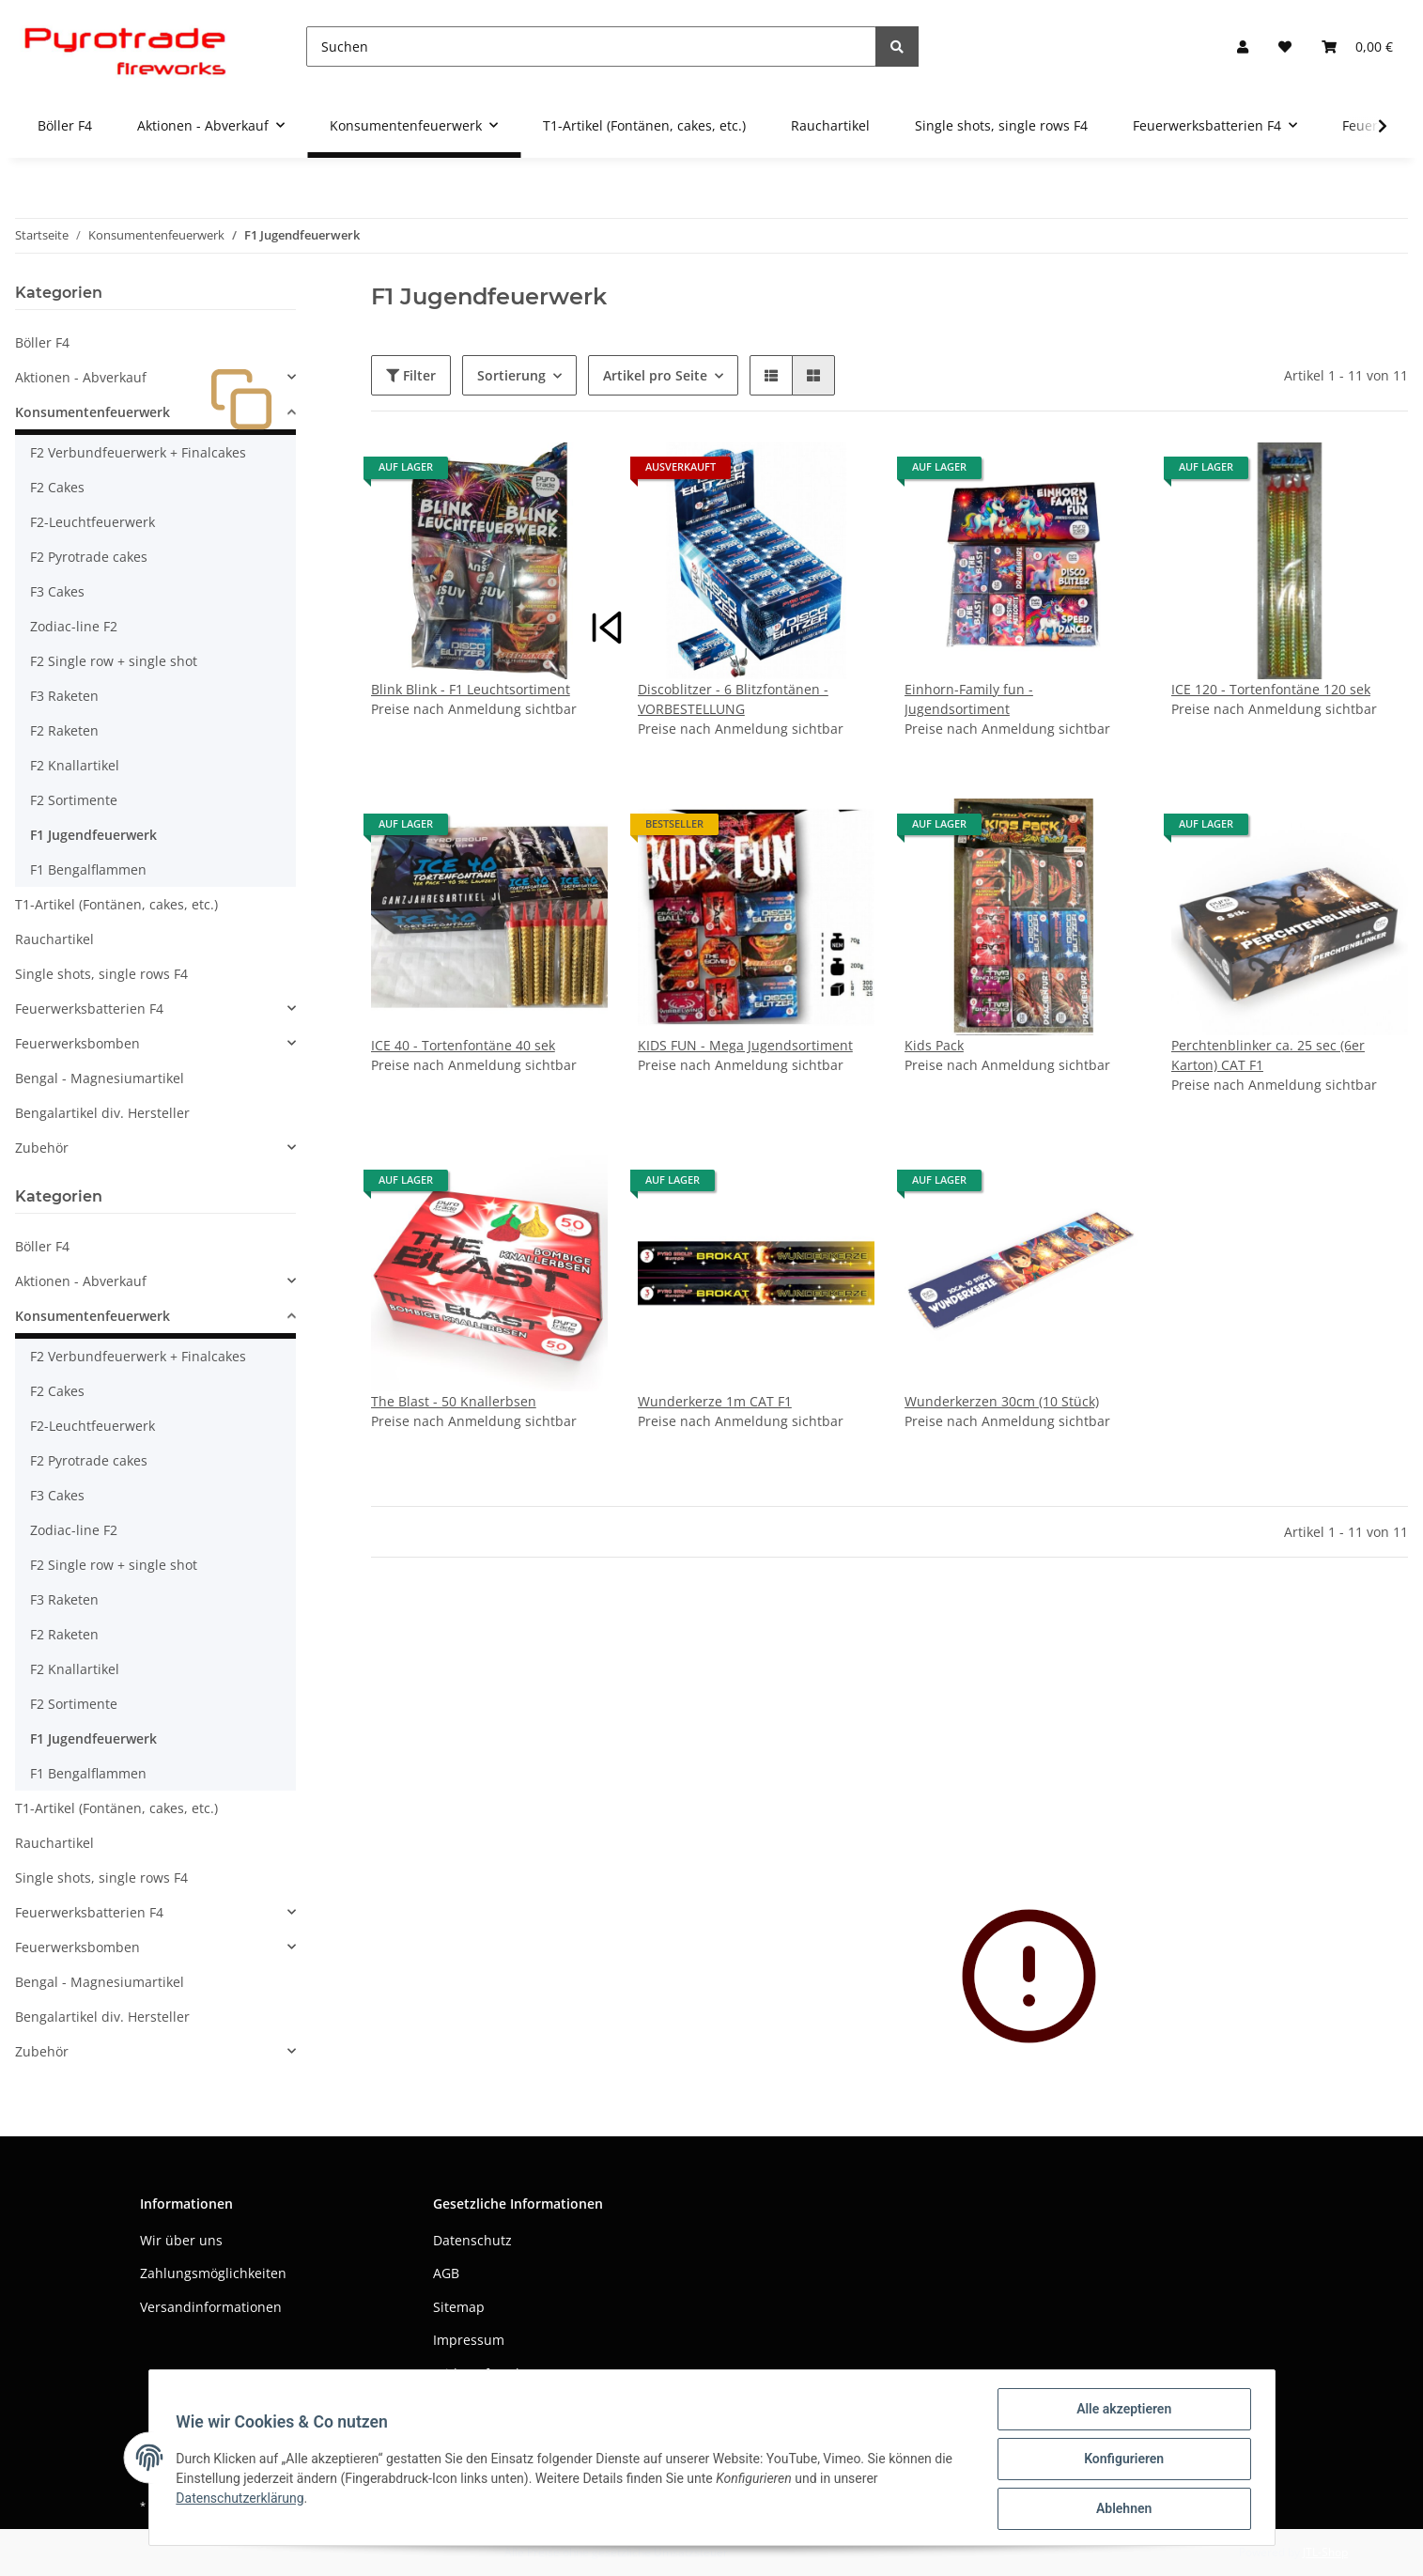 The width and height of the screenshot is (1423, 2576). I want to click on indicates a warning or alert message, so click(1029, 1976).